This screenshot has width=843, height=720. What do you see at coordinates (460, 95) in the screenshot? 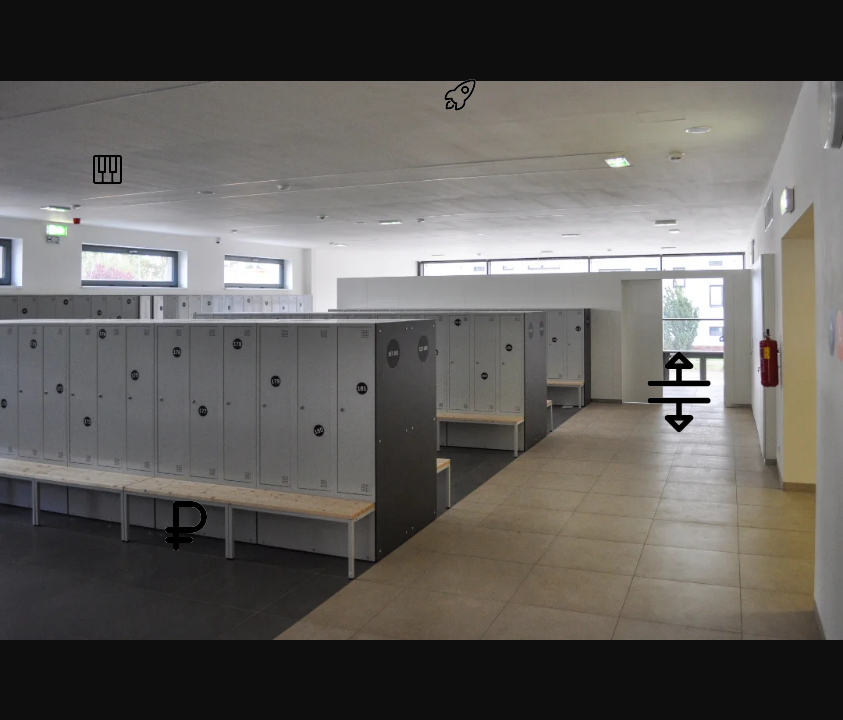
I see `launch or deploy an application` at bounding box center [460, 95].